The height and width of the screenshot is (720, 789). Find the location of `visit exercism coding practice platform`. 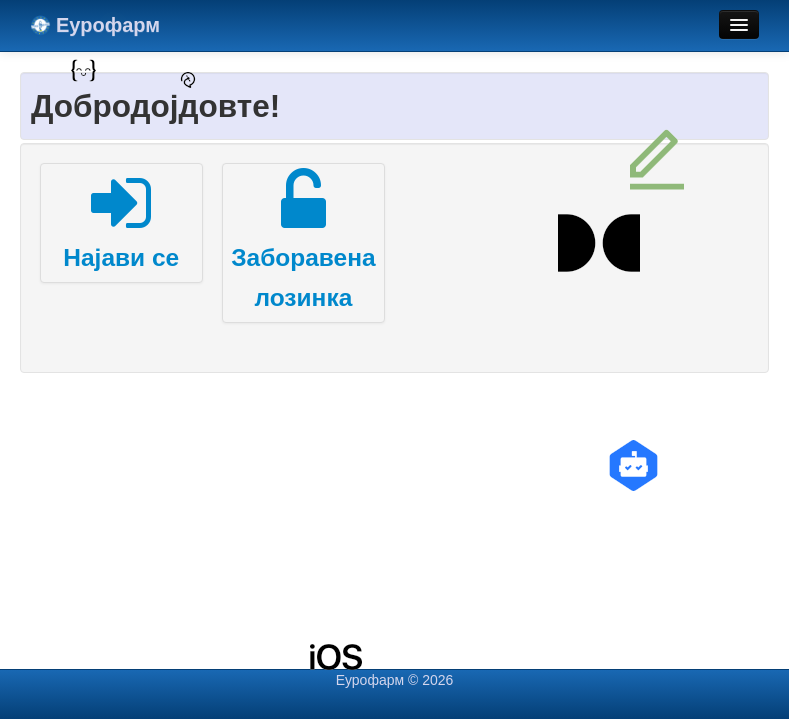

visit exercism coding practice platform is located at coordinates (83, 70).